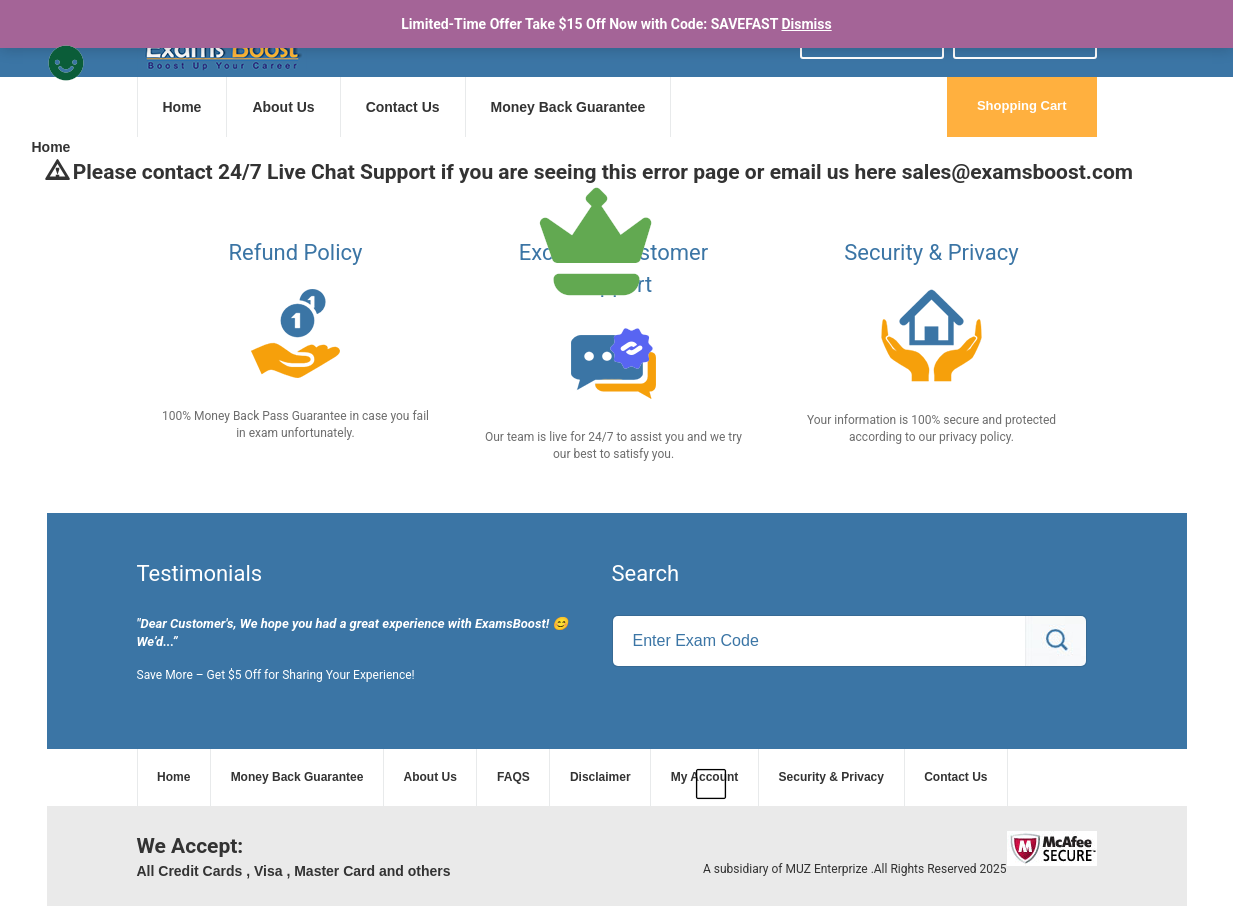  I want to click on indicates server owner status, so click(596, 241).